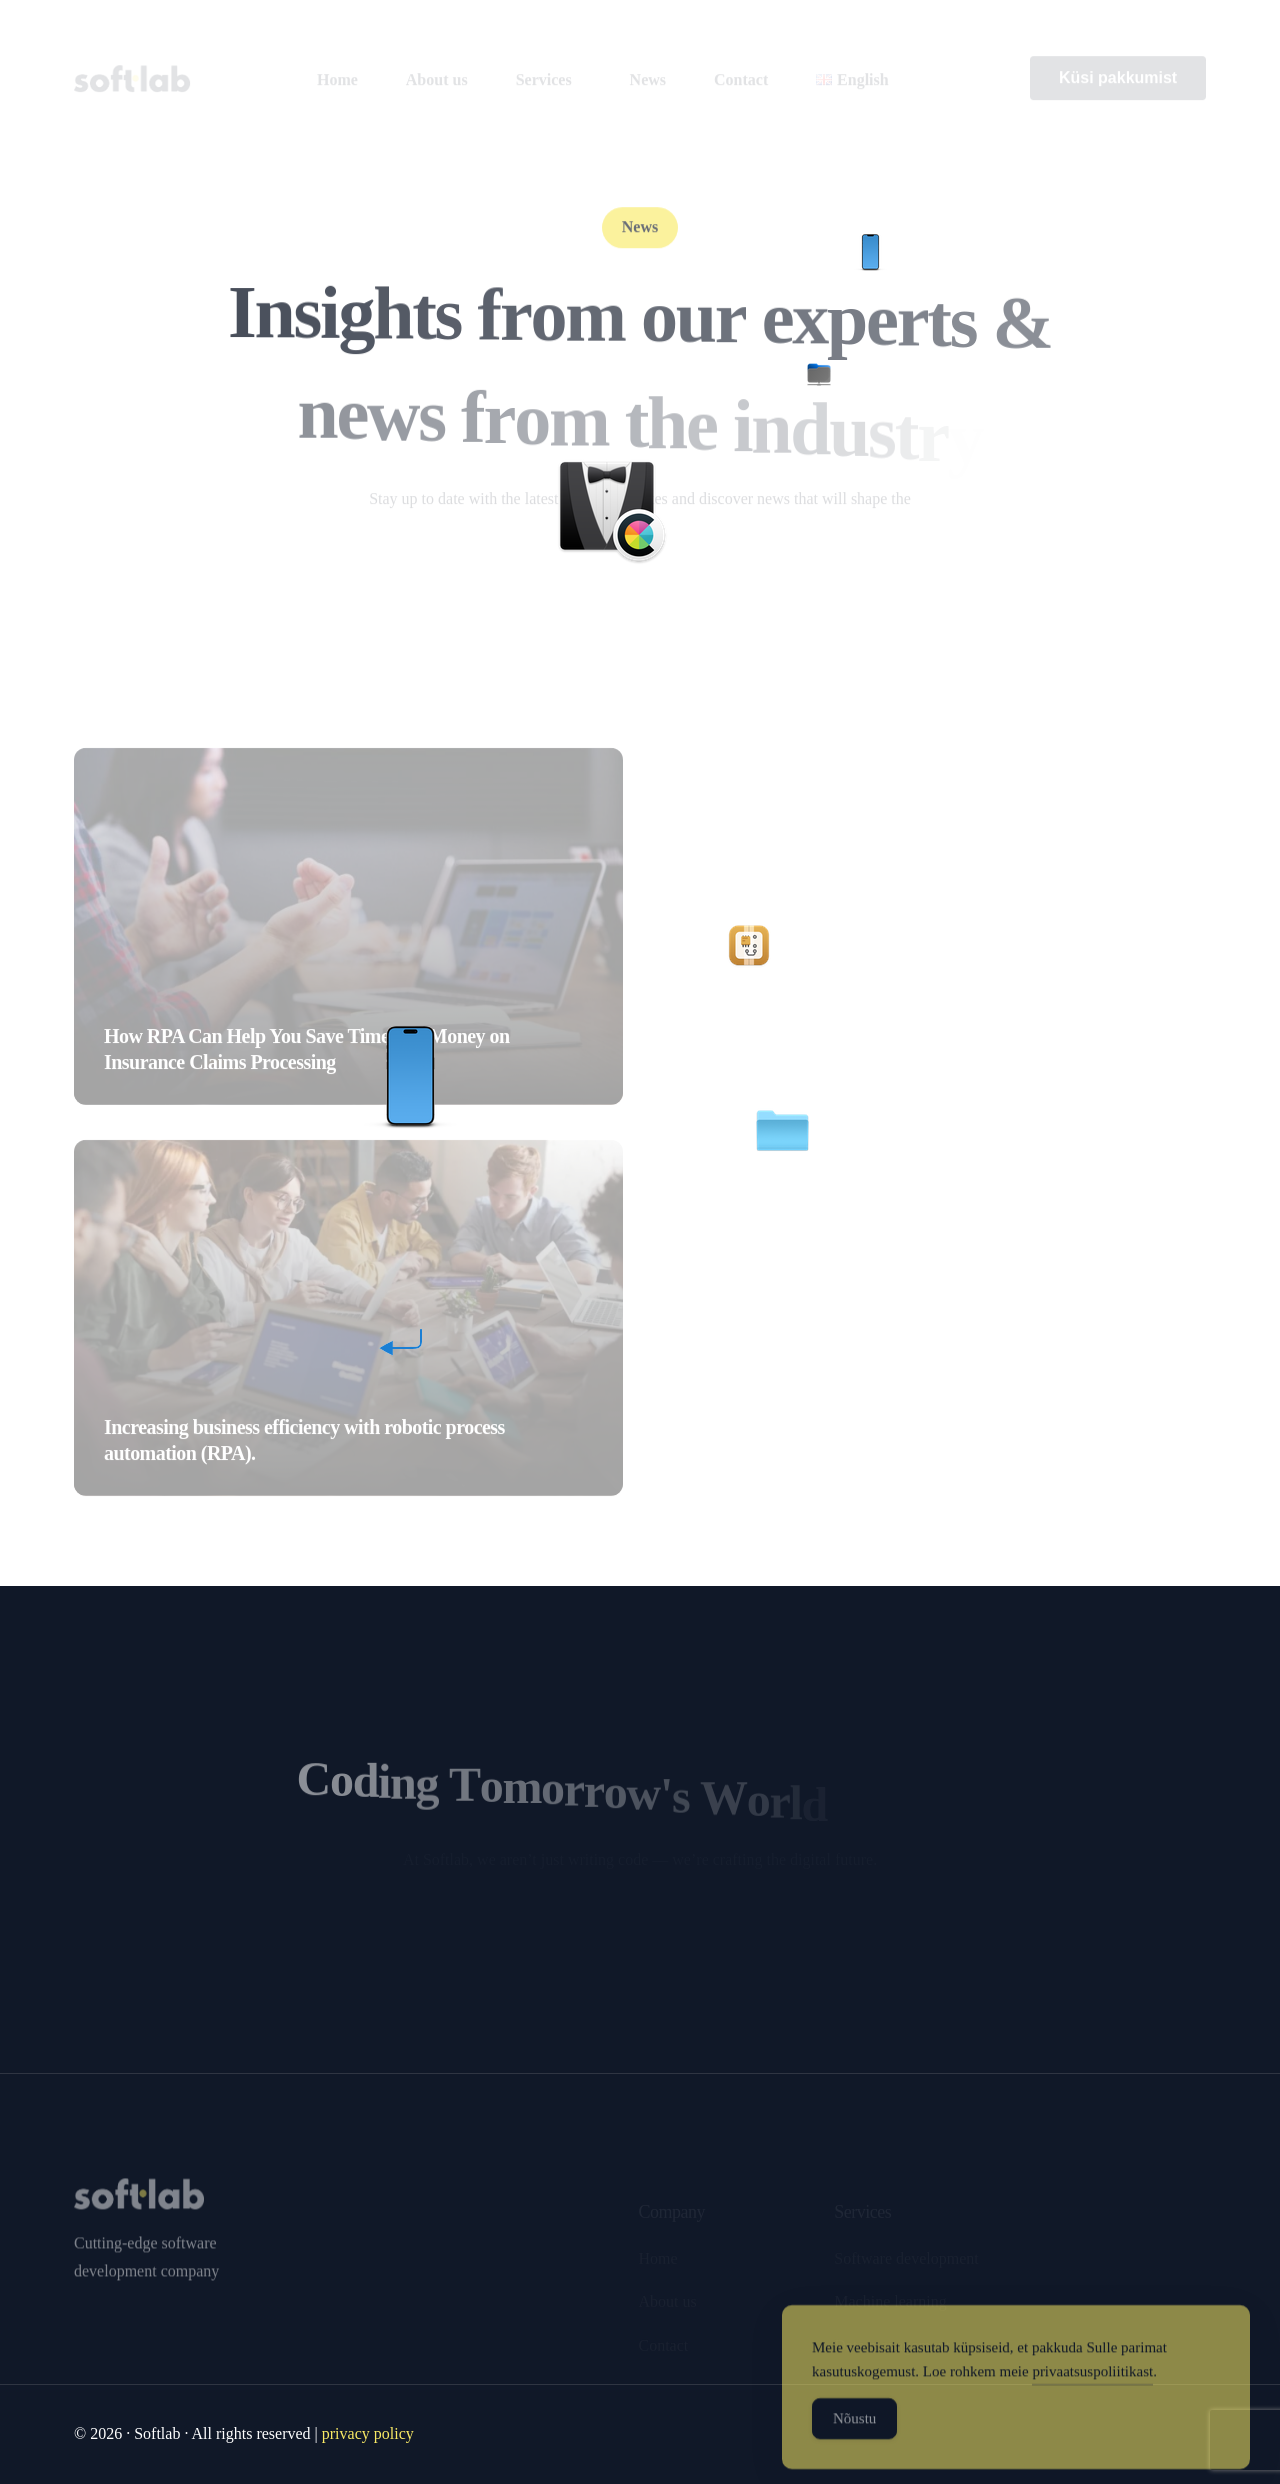  Describe the element at coordinates (870, 252) in the screenshot. I see `indicates a connected iPhone device` at that location.